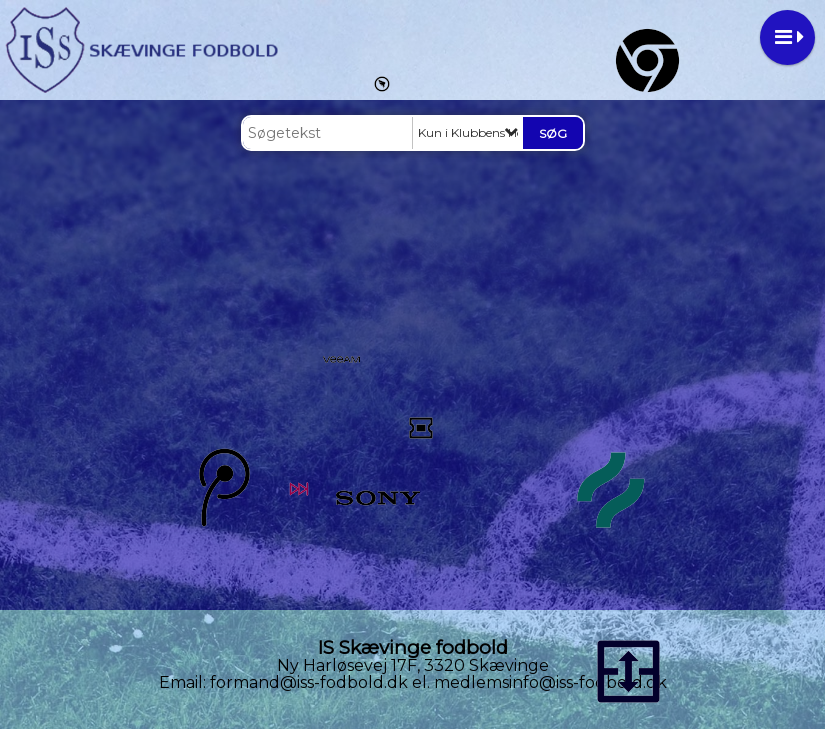  I want to click on hotjar analytics and feedback tool logo, so click(610, 490).